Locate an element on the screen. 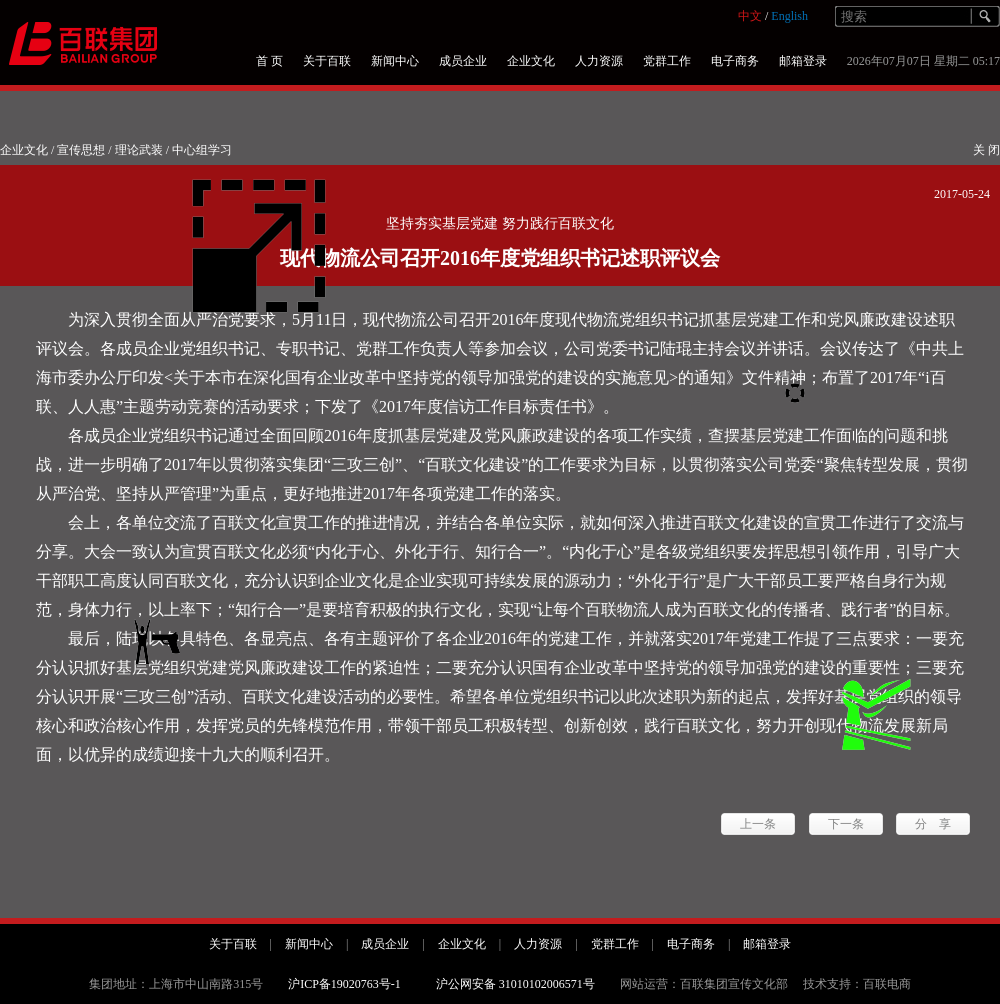  resize an element or window is located at coordinates (259, 246).